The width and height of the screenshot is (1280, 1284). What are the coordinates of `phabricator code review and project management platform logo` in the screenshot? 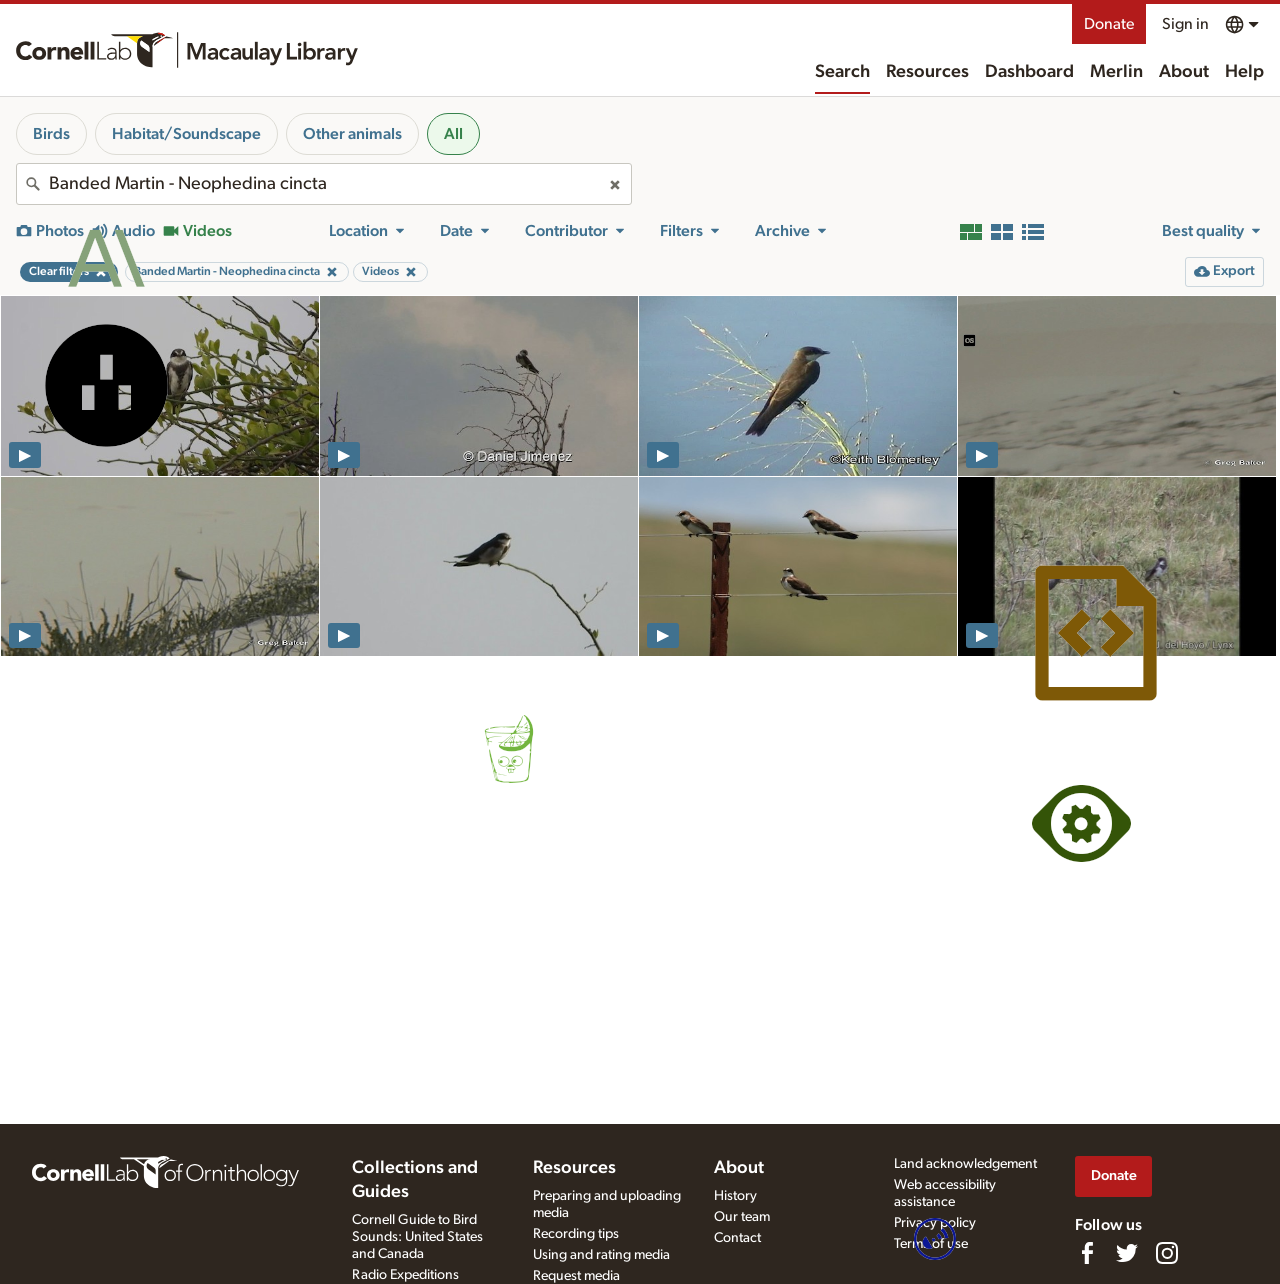 It's located at (1081, 823).